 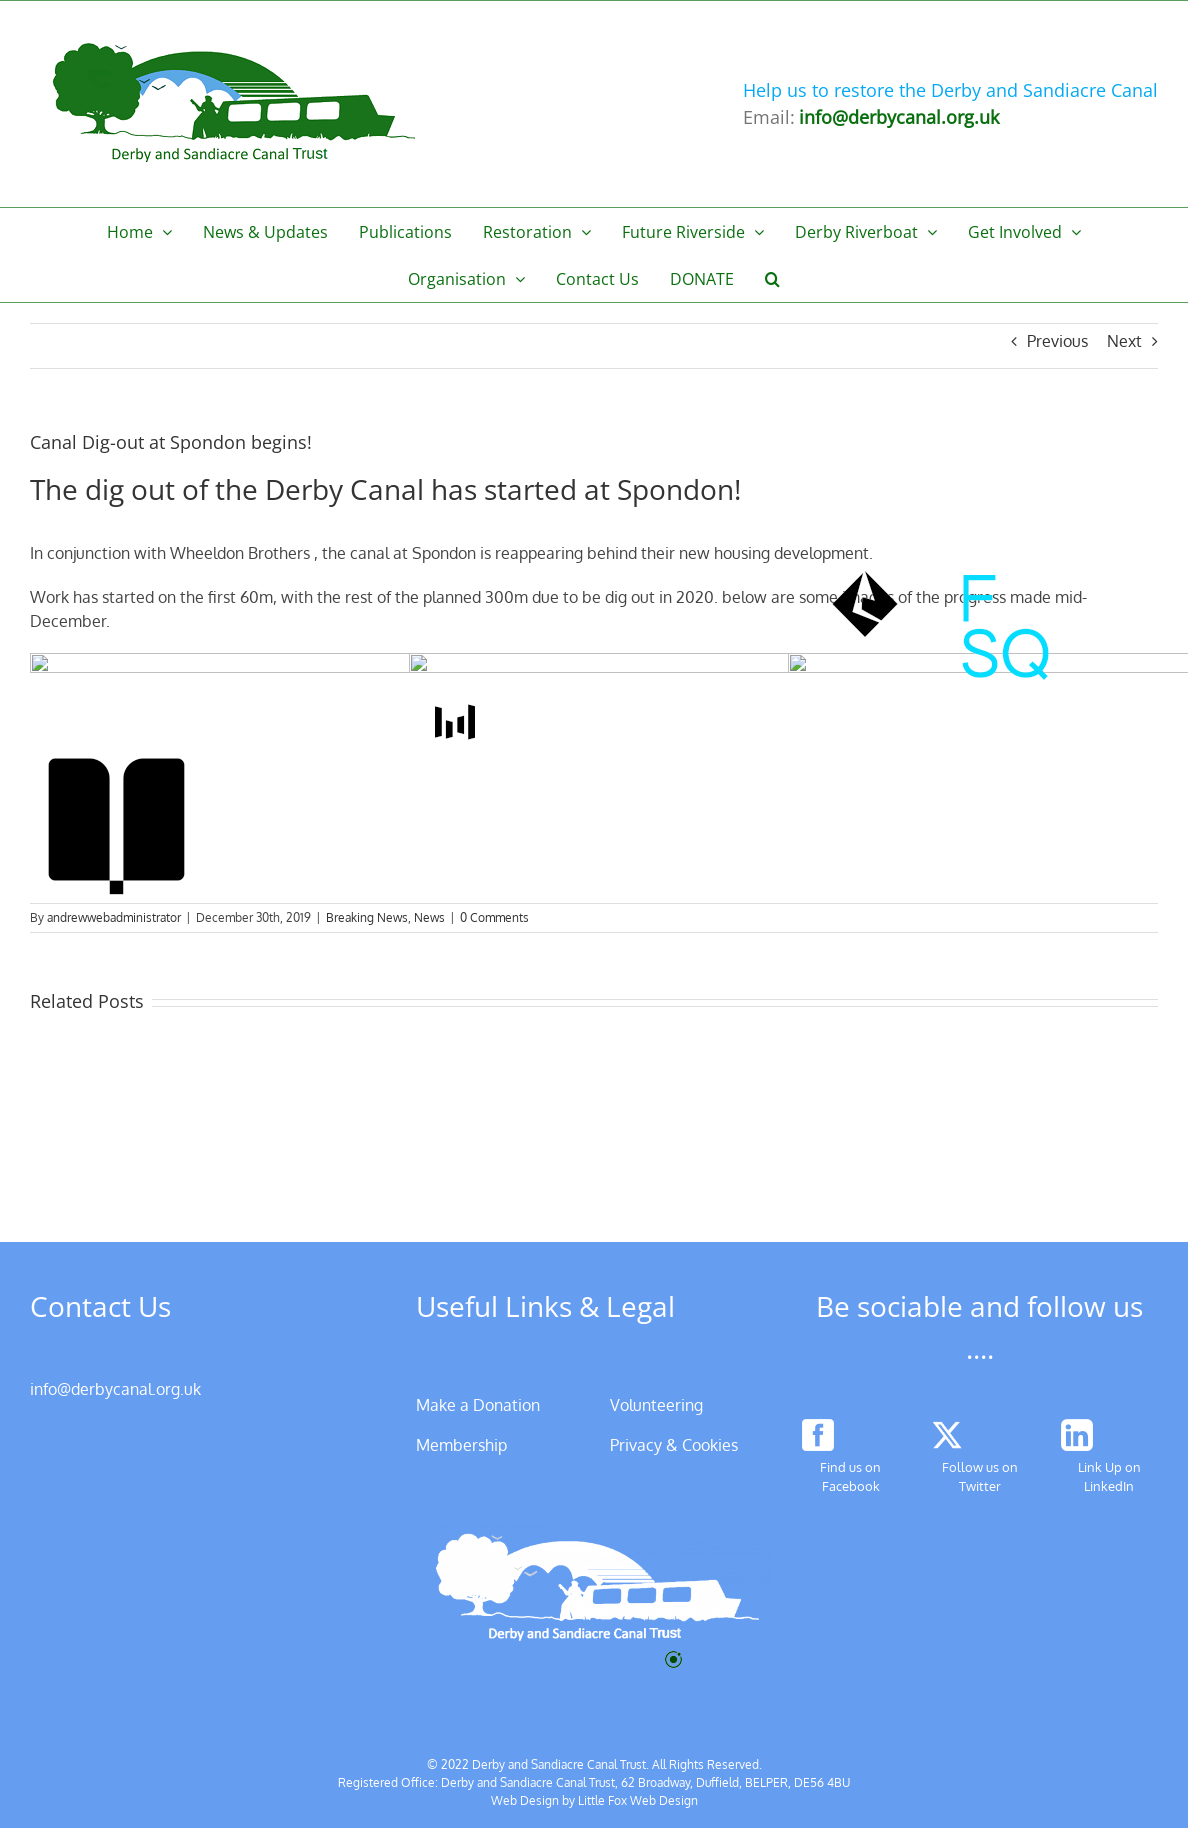 I want to click on bytedance company logo, so click(x=455, y=722).